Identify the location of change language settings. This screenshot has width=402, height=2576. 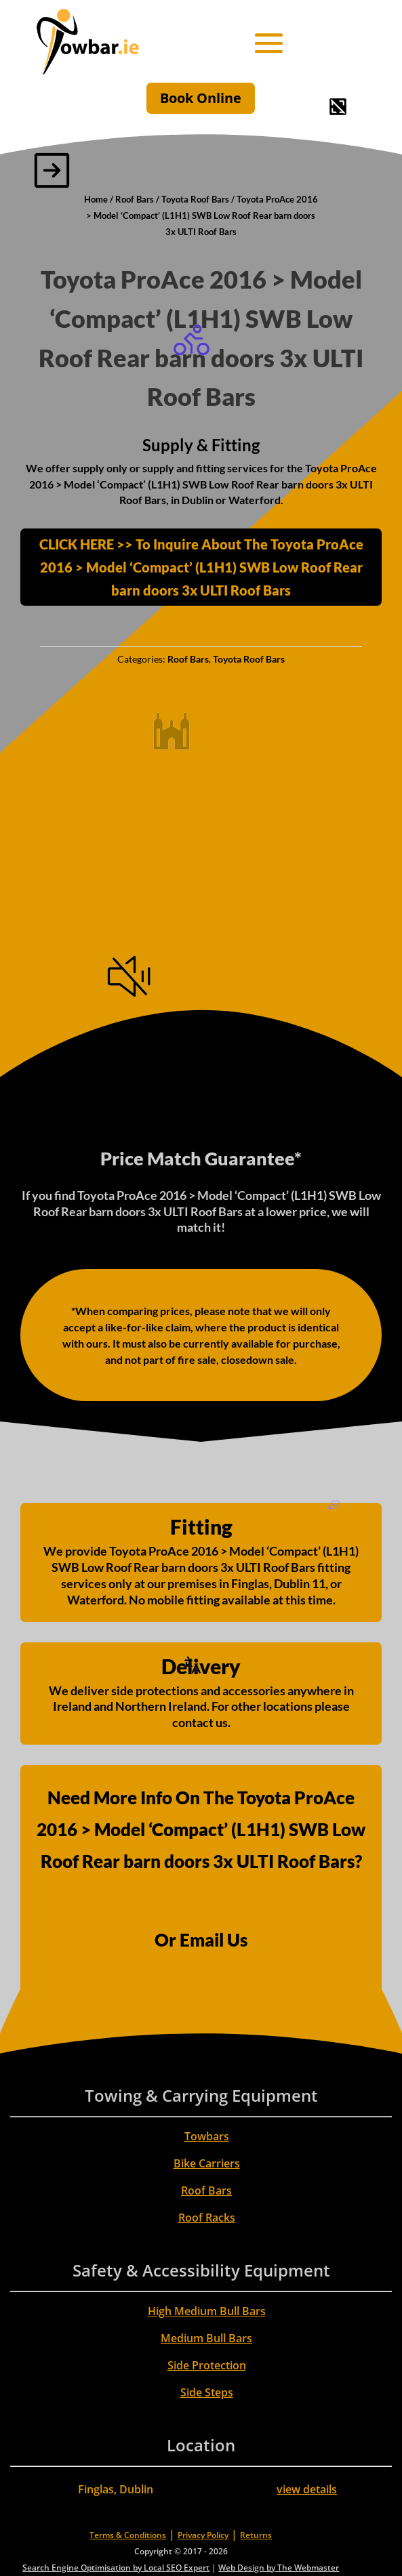
(193, 1665).